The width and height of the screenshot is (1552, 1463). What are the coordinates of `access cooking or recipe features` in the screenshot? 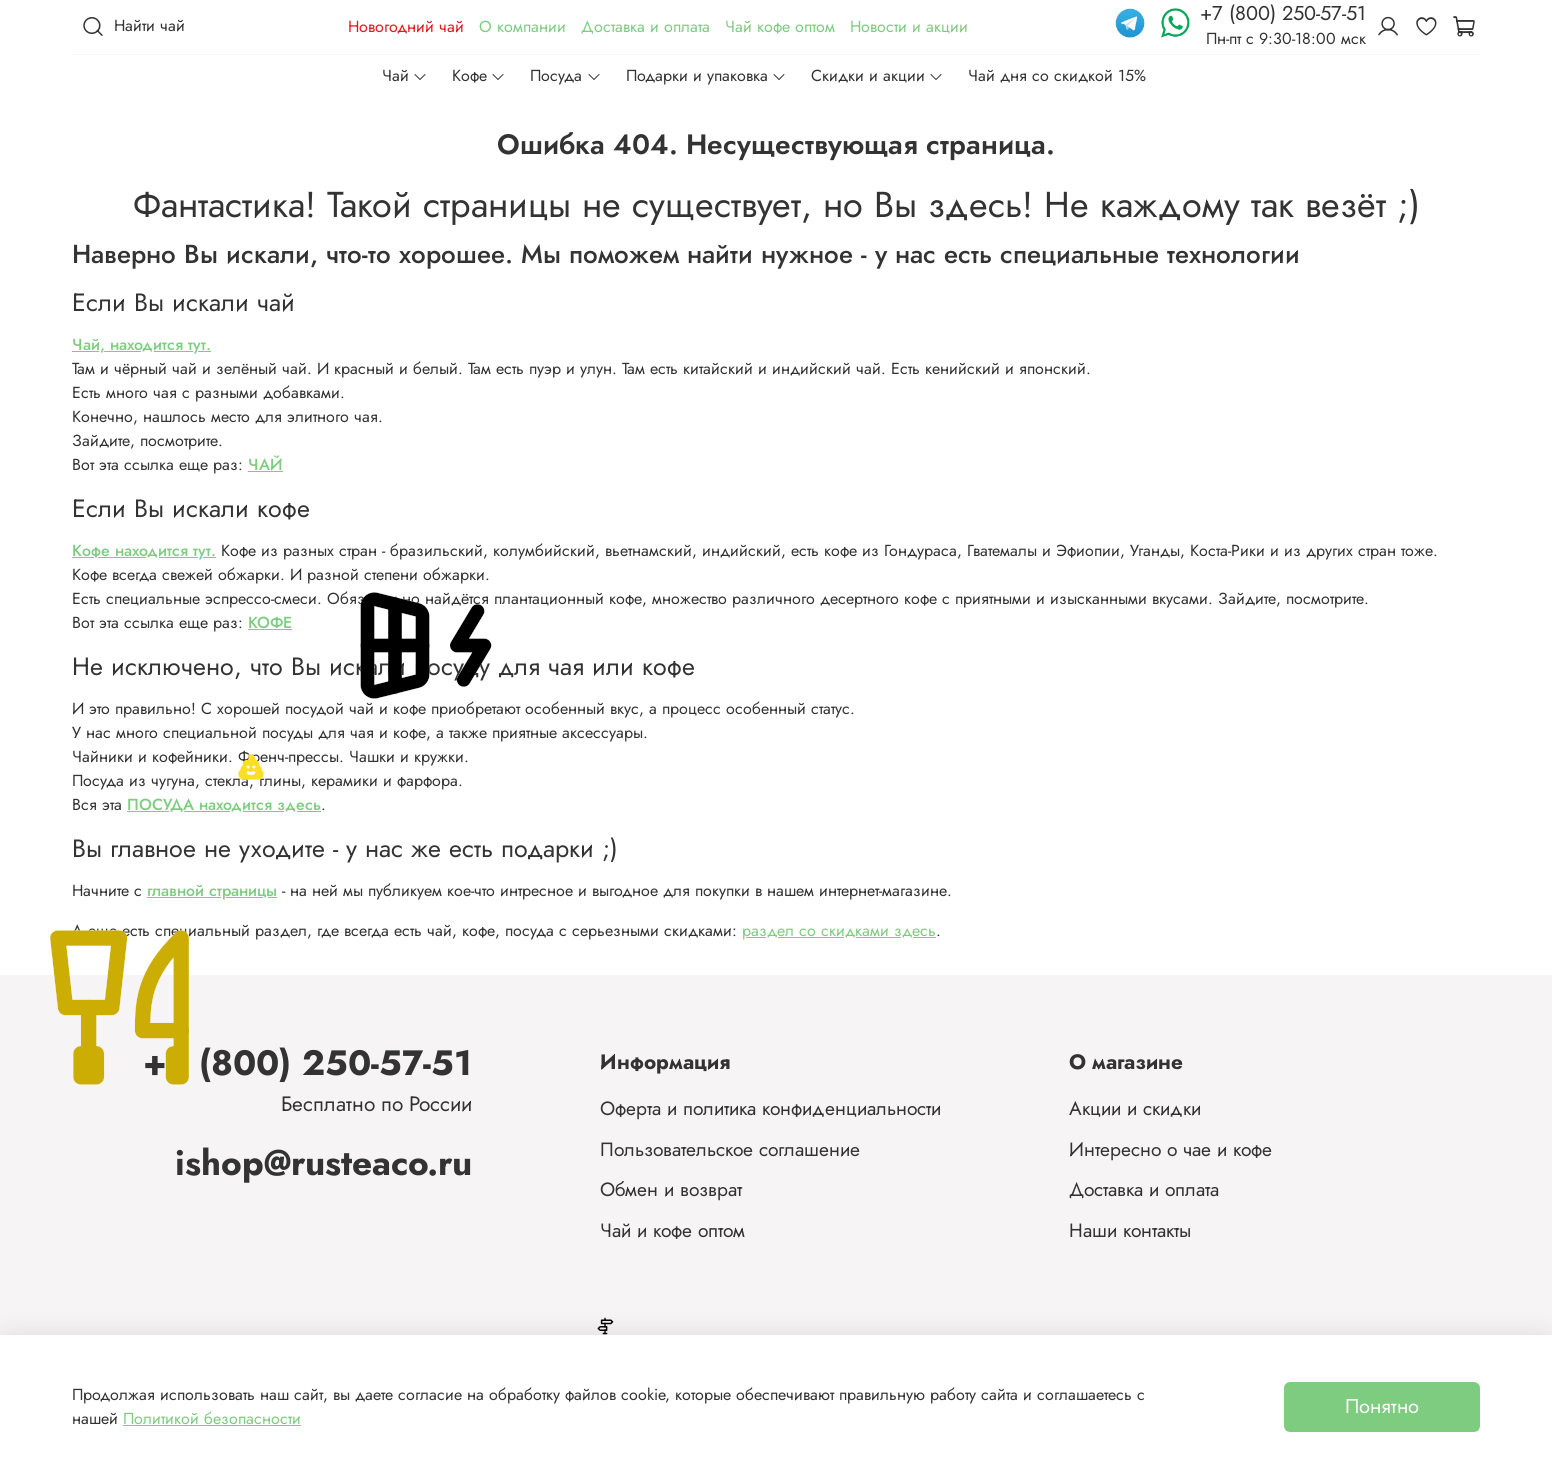 It's located at (119, 1007).